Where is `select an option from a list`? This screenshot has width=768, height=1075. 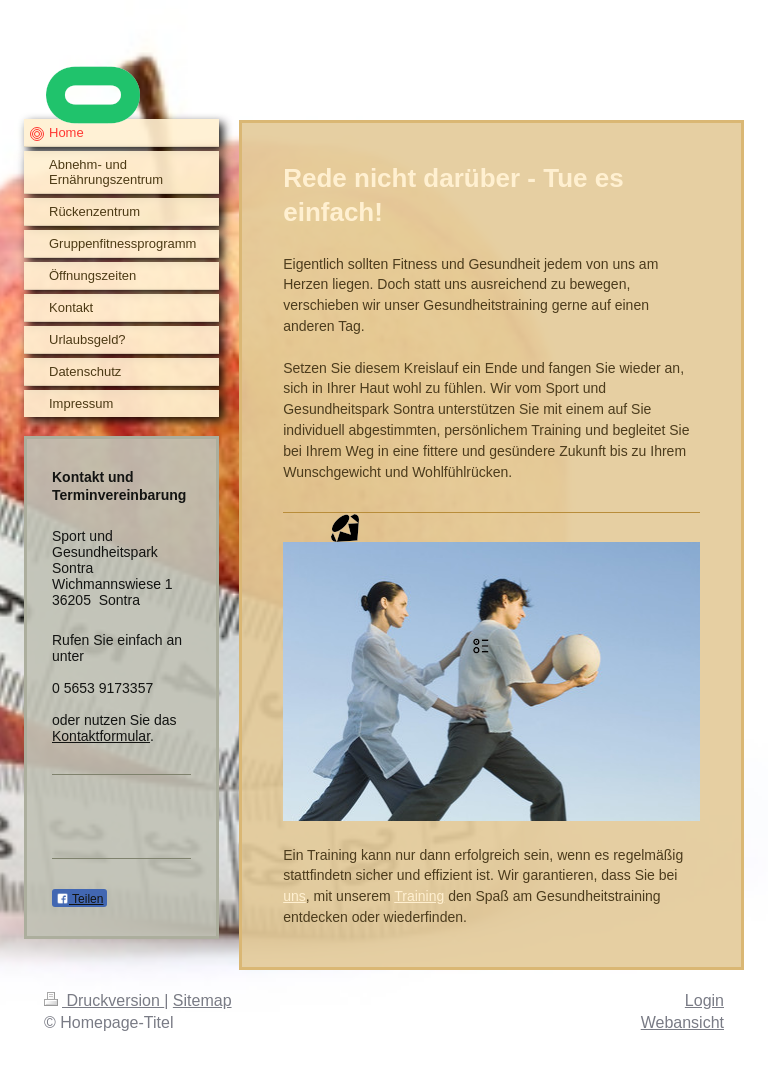
select an option from a list is located at coordinates (481, 646).